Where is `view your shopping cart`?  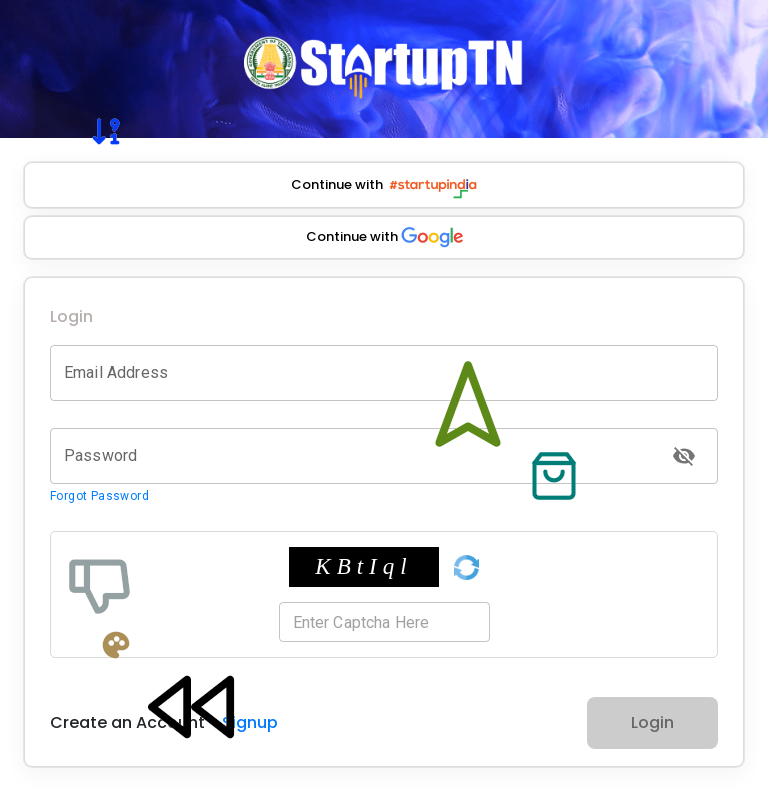 view your shopping cart is located at coordinates (554, 476).